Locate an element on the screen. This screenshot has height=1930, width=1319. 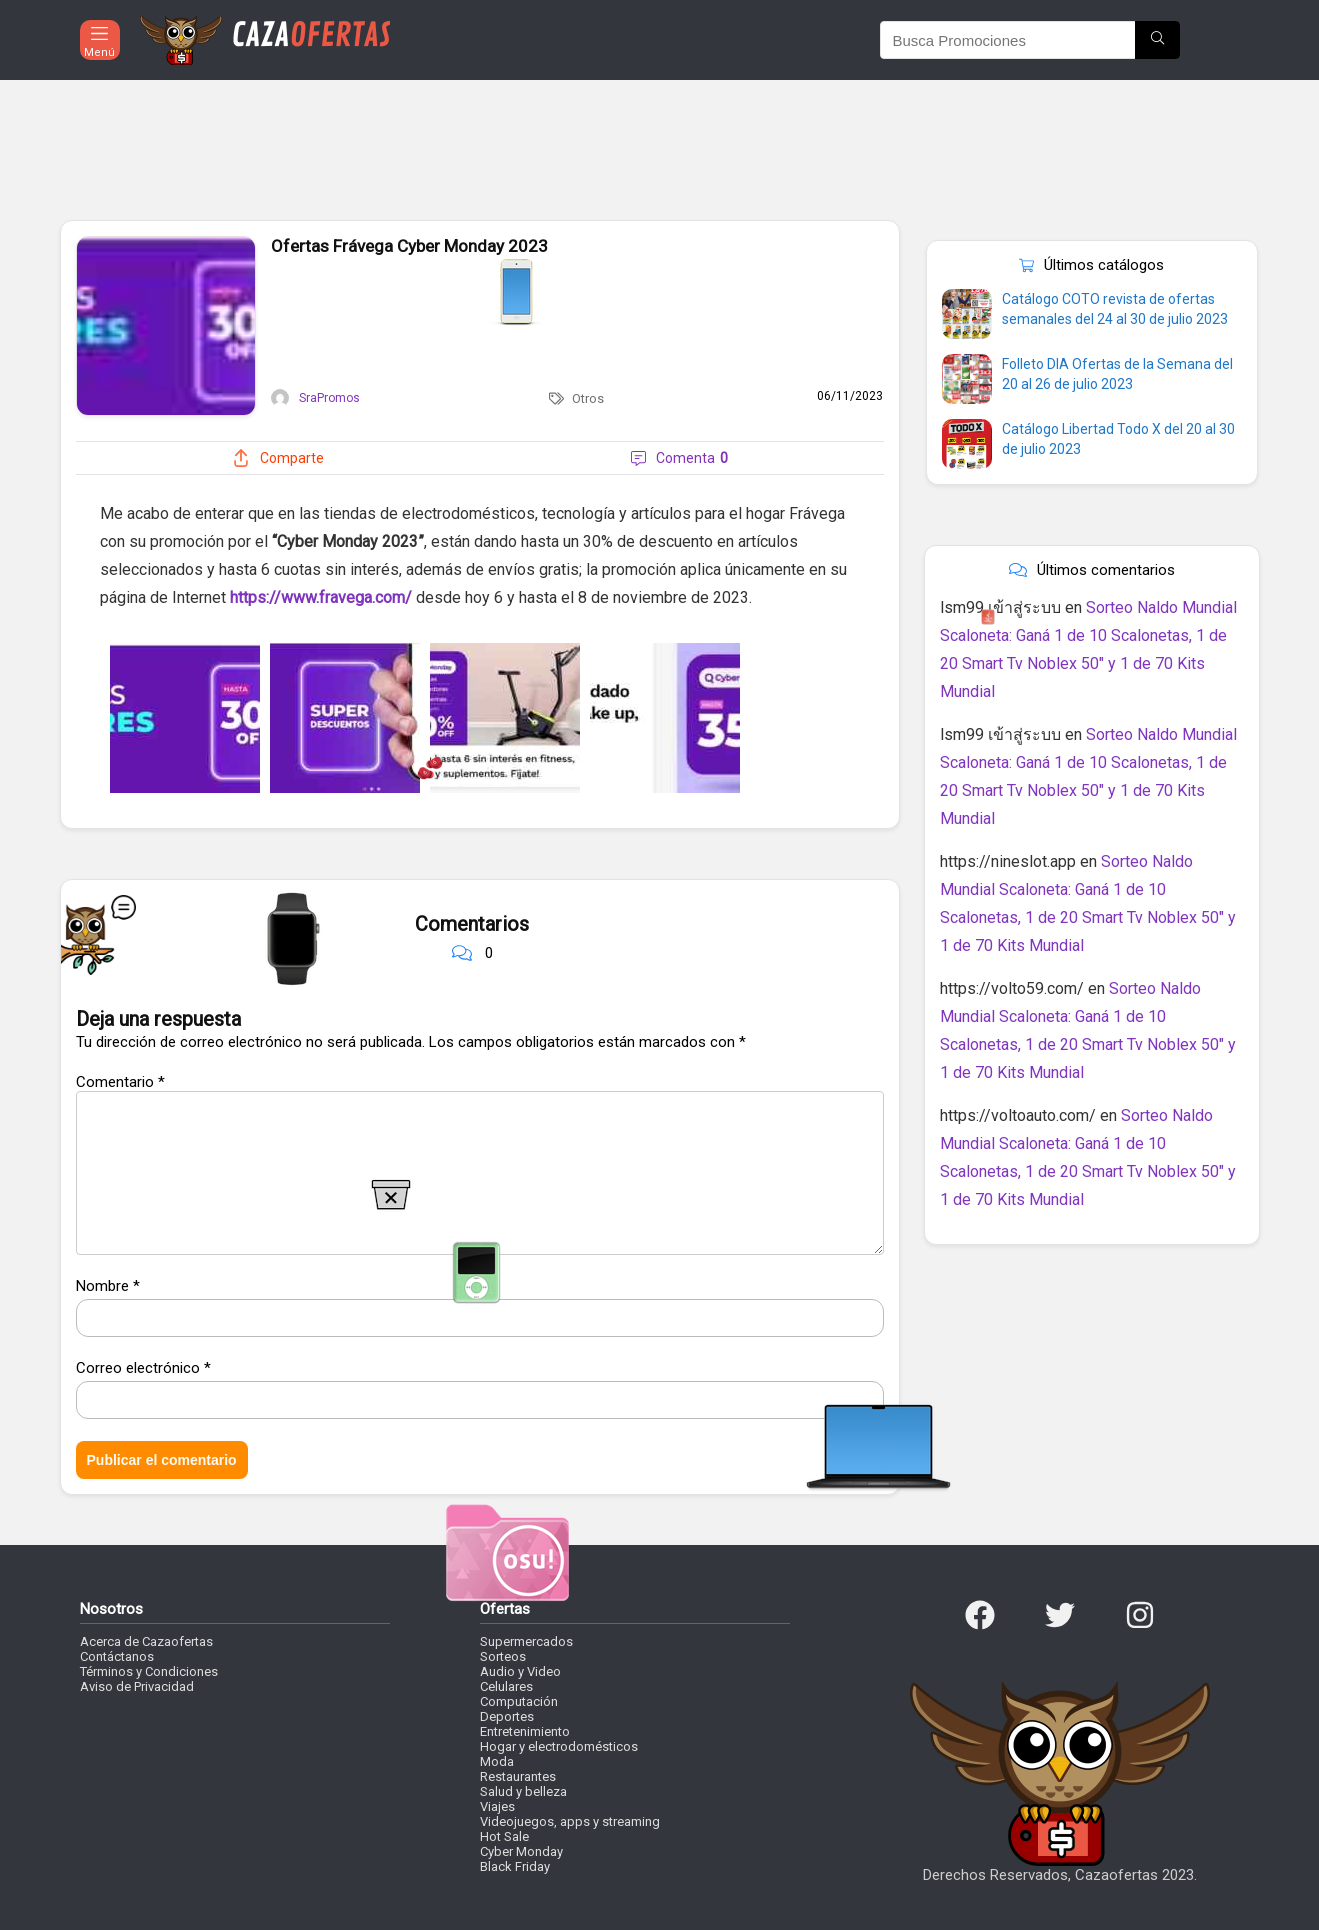
open your osu! game files folder is located at coordinates (507, 1556).